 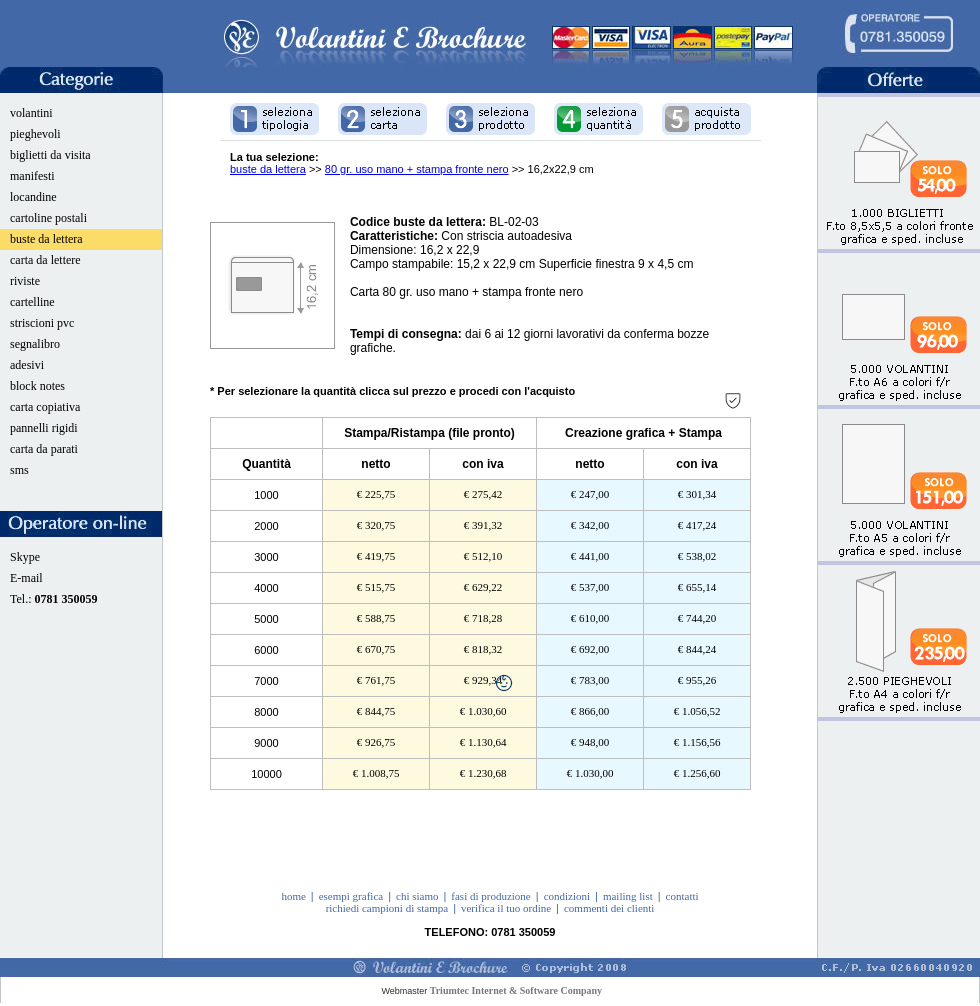 I want to click on access baby or child-related settings, so click(x=504, y=683).